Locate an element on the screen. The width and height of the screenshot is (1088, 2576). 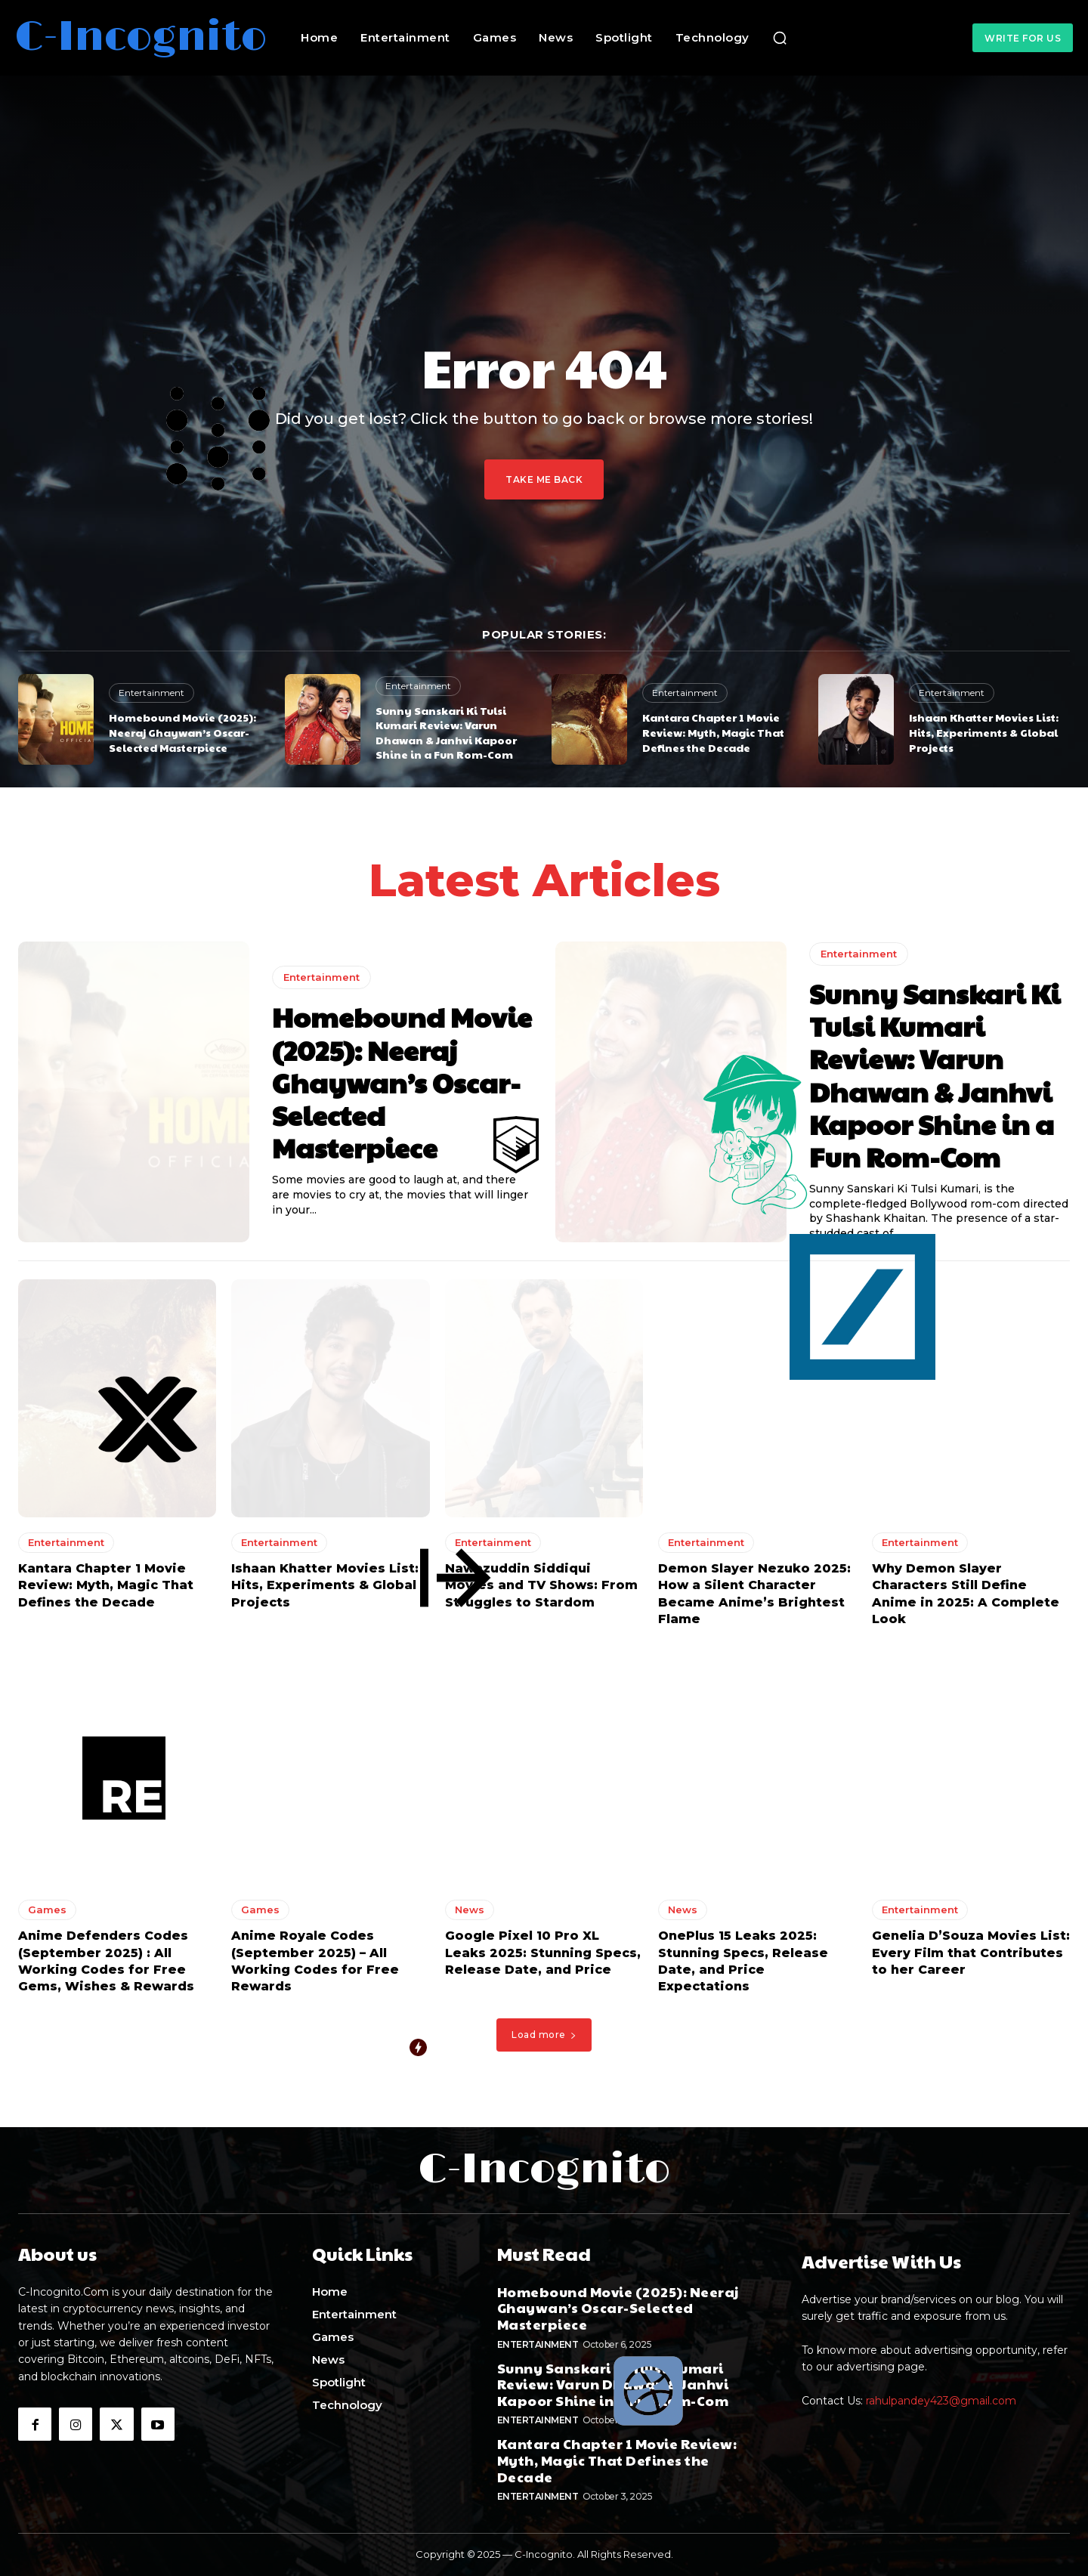
reason programming language logo is located at coordinates (124, 1778).